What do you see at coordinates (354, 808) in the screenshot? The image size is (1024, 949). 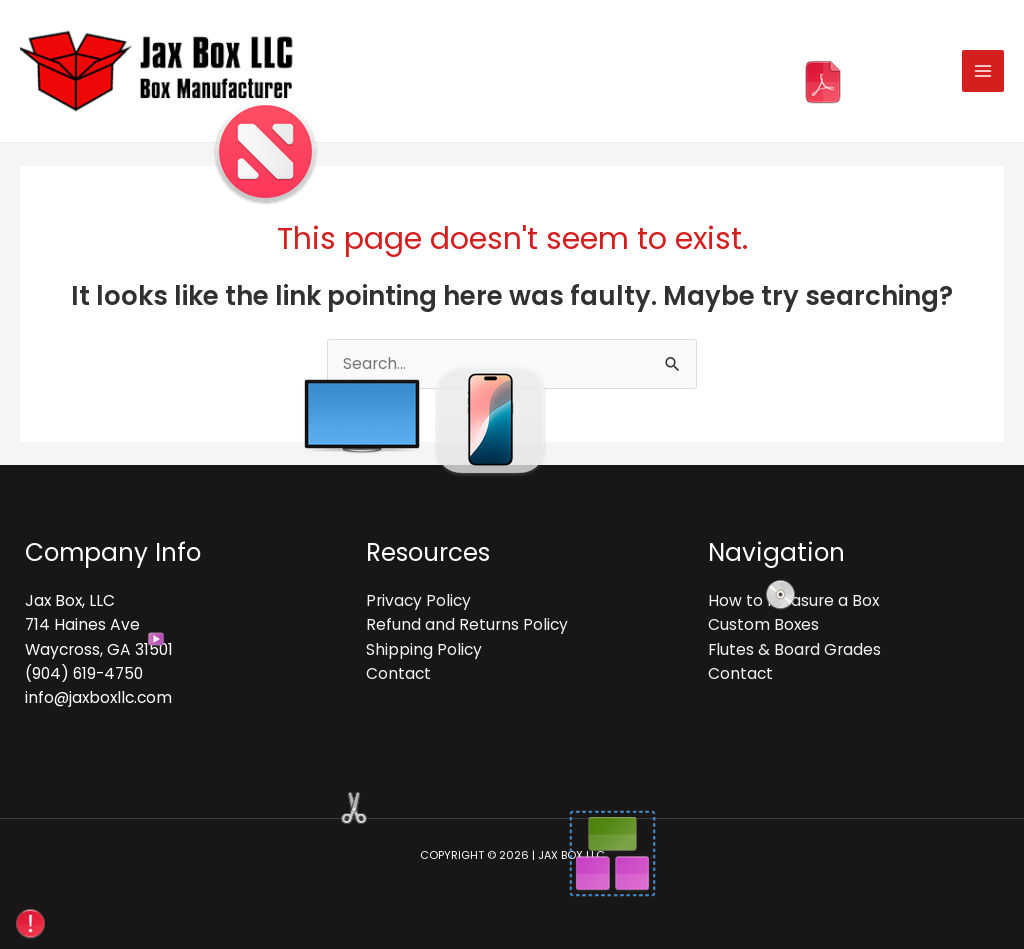 I see `cut selected content to clipboard` at bounding box center [354, 808].